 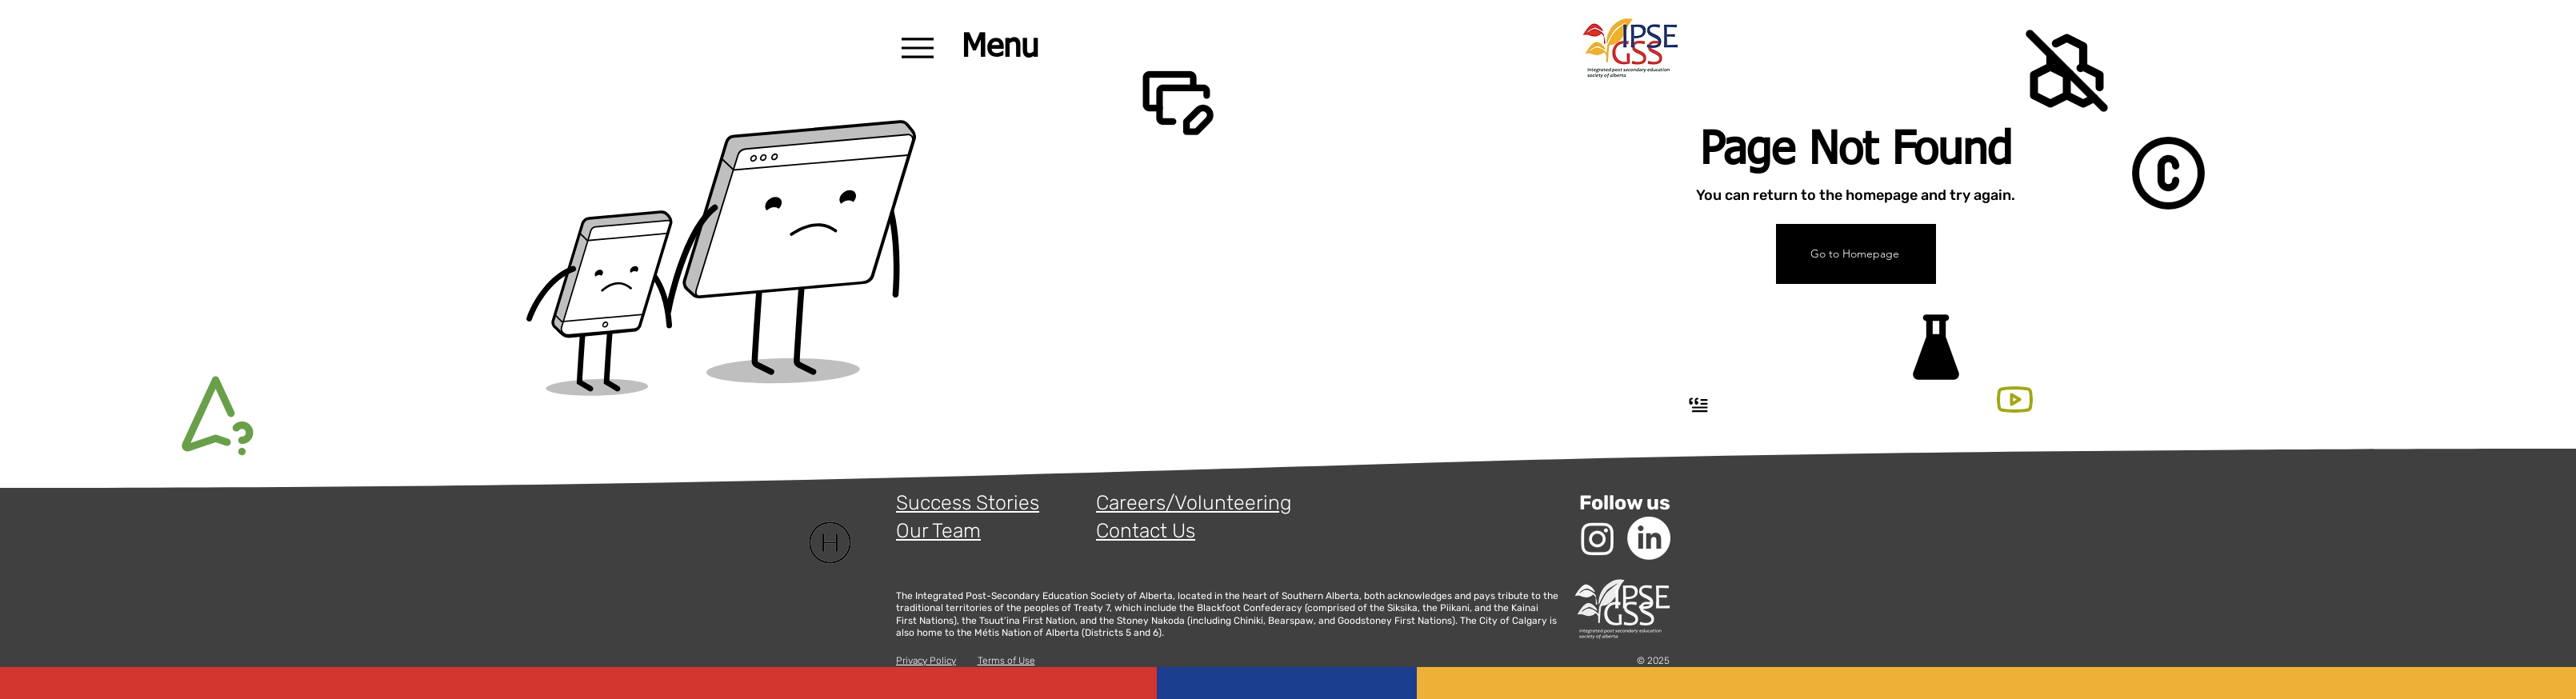 What do you see at coordinates (2014, 399) in the screenshot?
I see `open youtube app` at bounding box center [2014, 399].